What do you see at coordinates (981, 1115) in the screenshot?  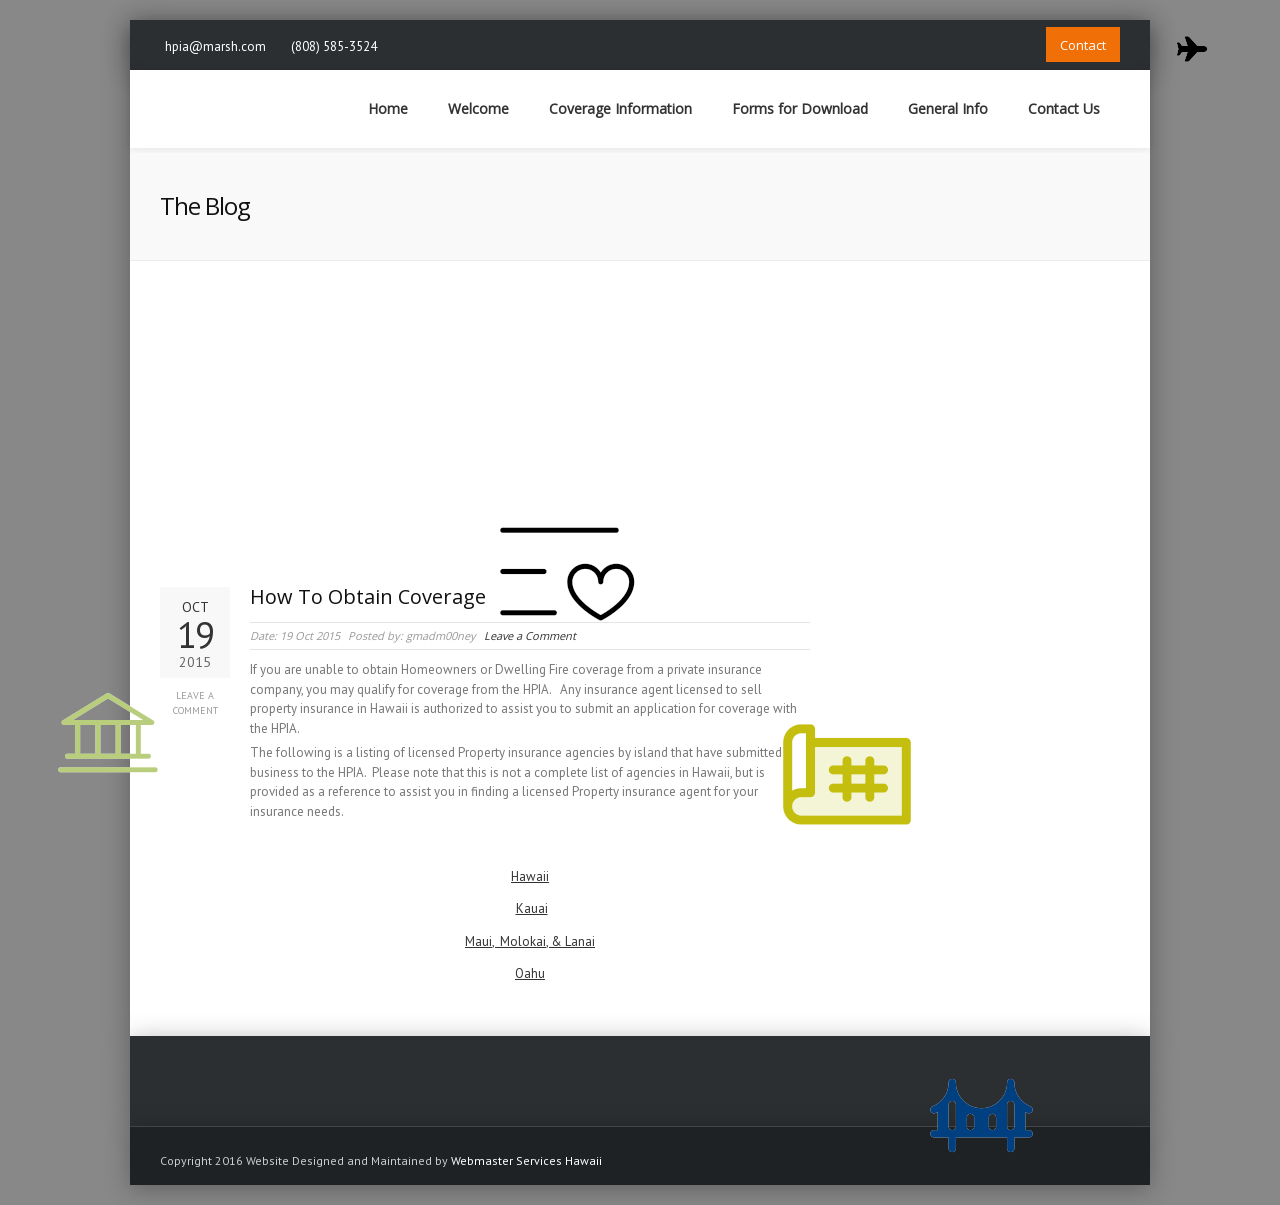 I see `navigate to bridges or overpasses on a map` at bounding box center [981, 1115].